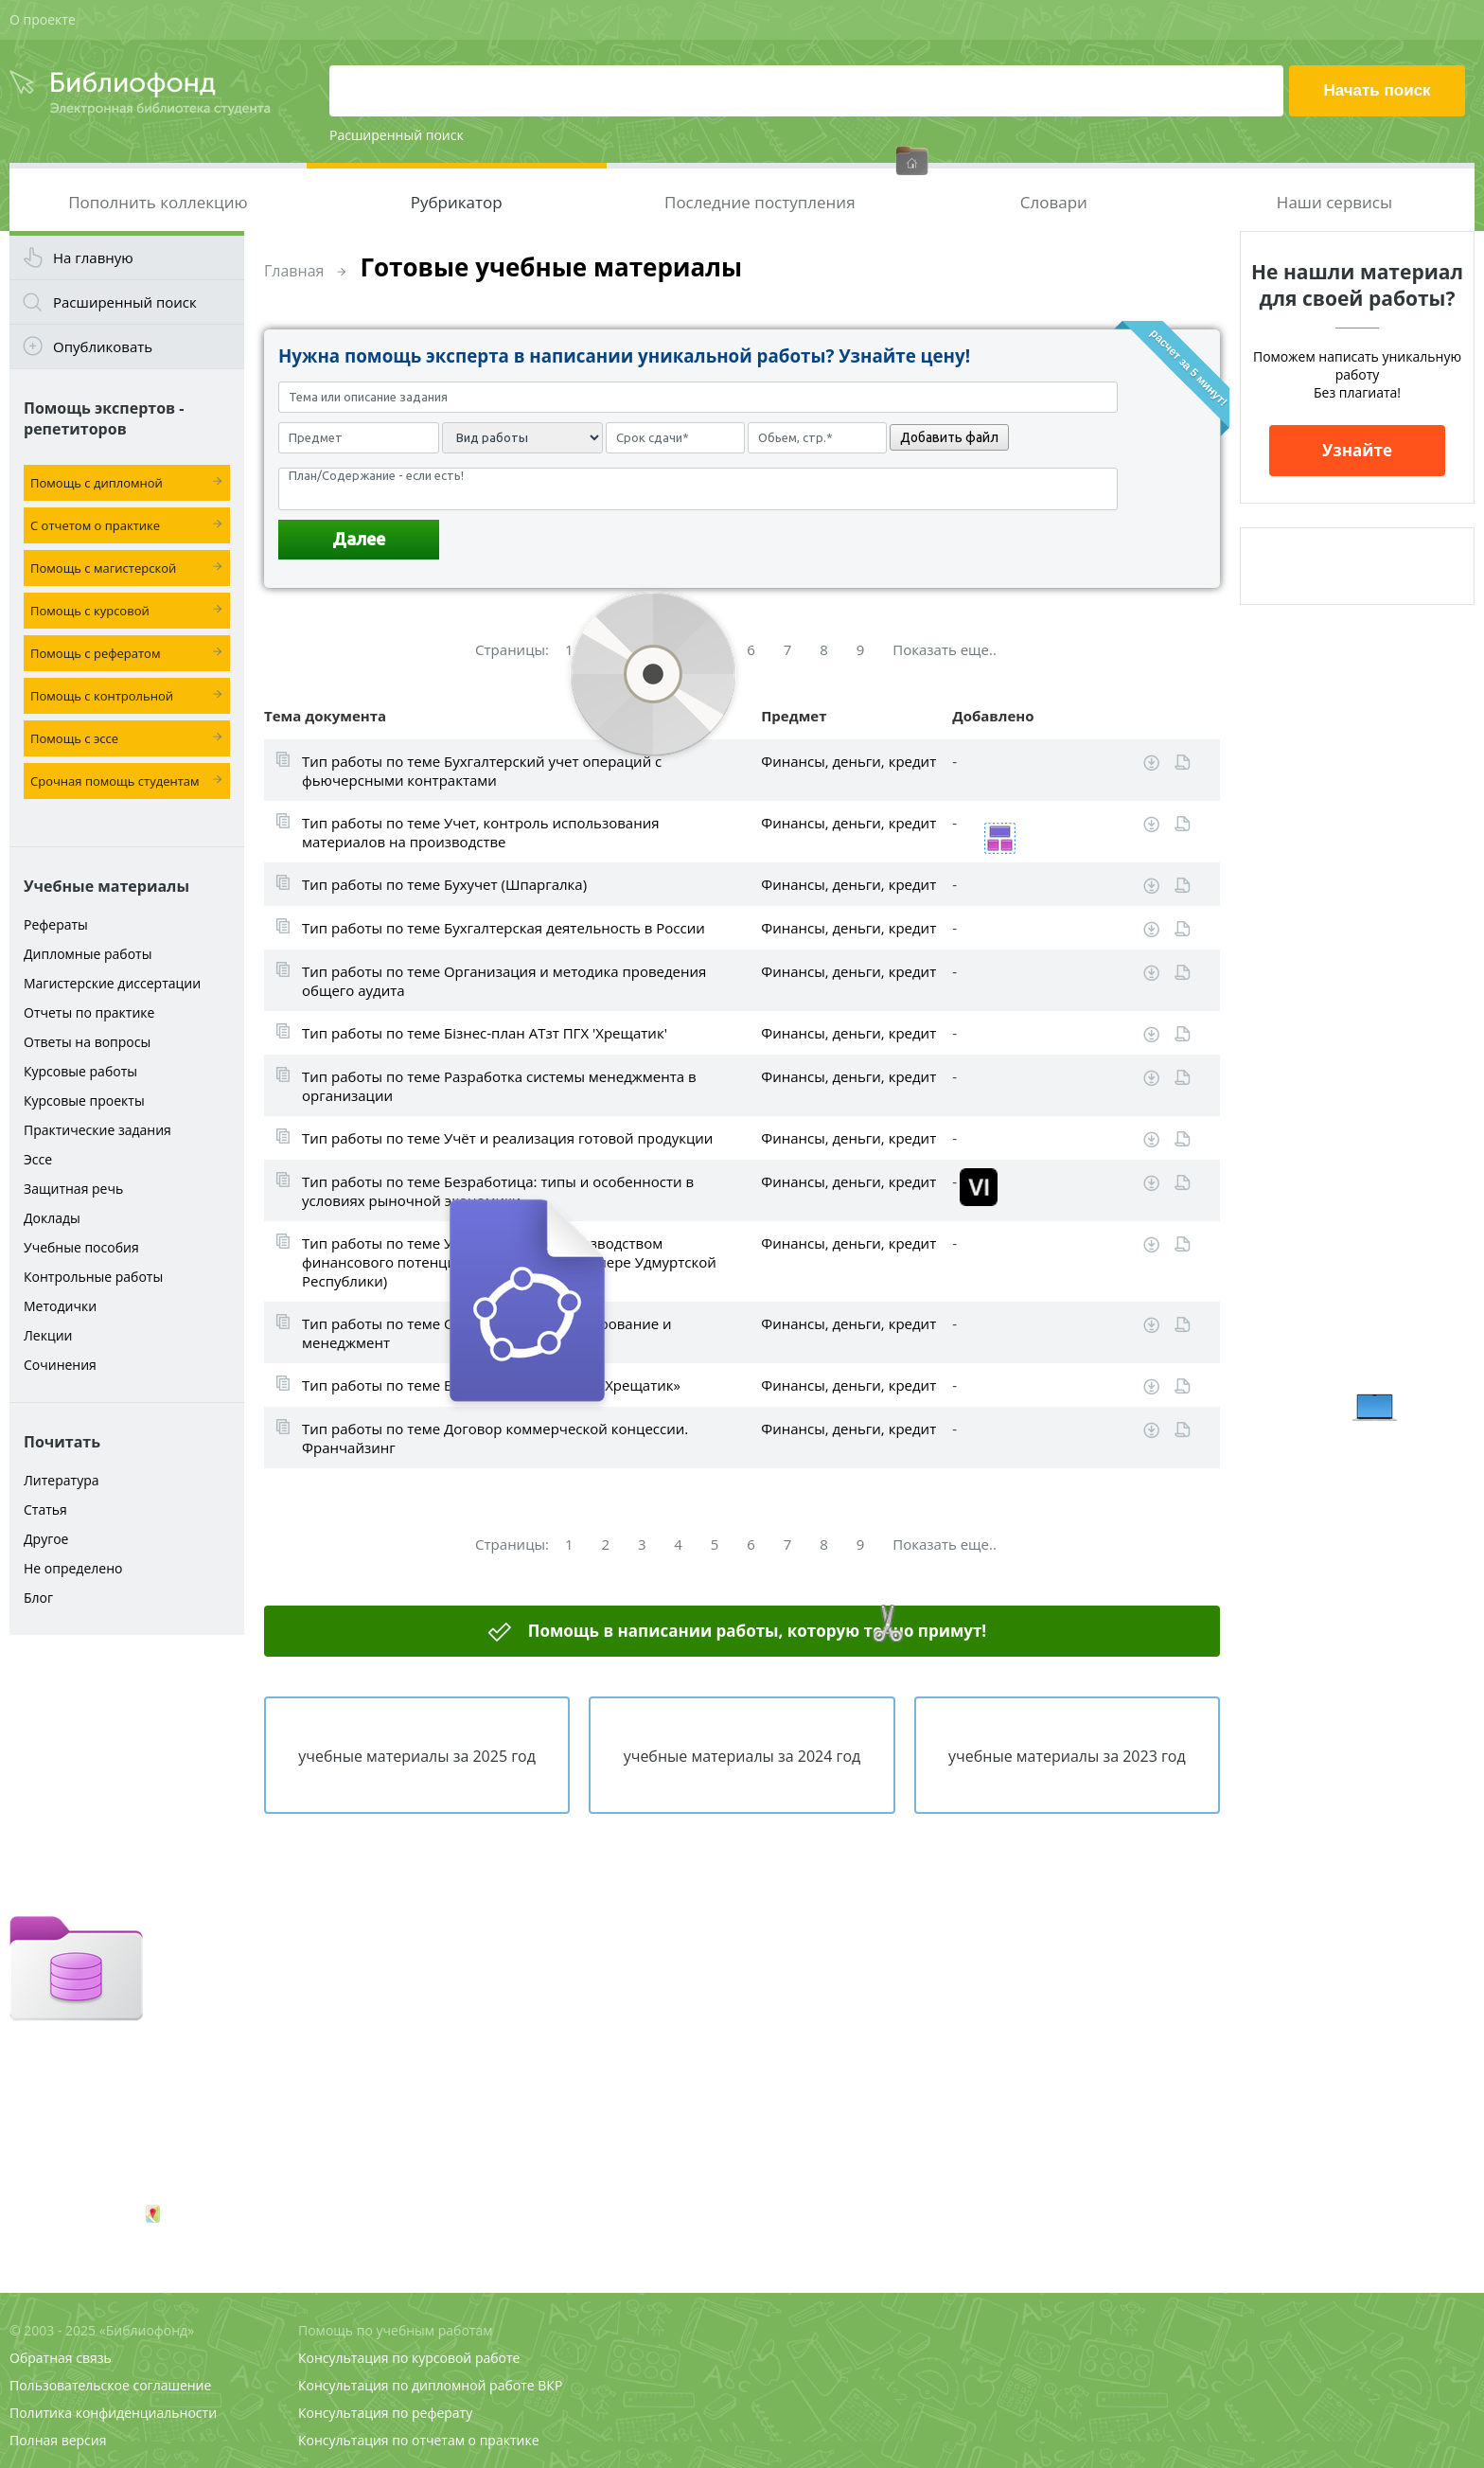  Describe the element at coordinates (527, 1305) in the screenshot. I see `a geogebra file document` at that location.